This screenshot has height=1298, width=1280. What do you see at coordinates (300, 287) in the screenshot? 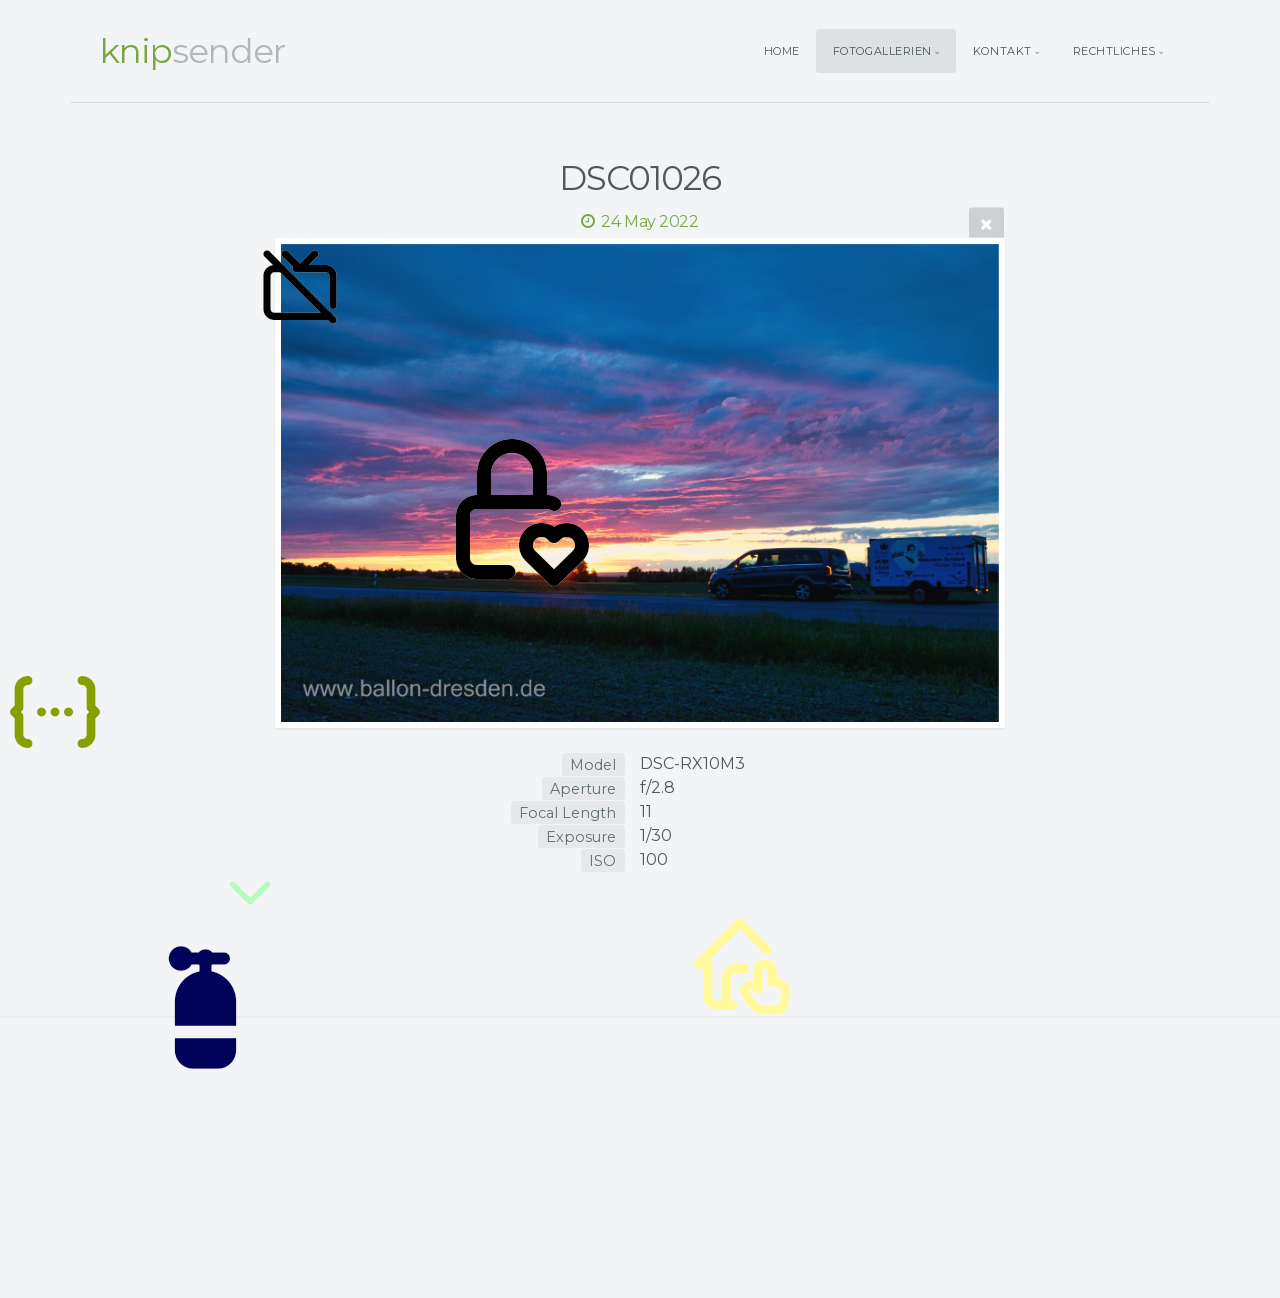
I see `tv or display is currently off or disabled` at bounding box center [300, 287].